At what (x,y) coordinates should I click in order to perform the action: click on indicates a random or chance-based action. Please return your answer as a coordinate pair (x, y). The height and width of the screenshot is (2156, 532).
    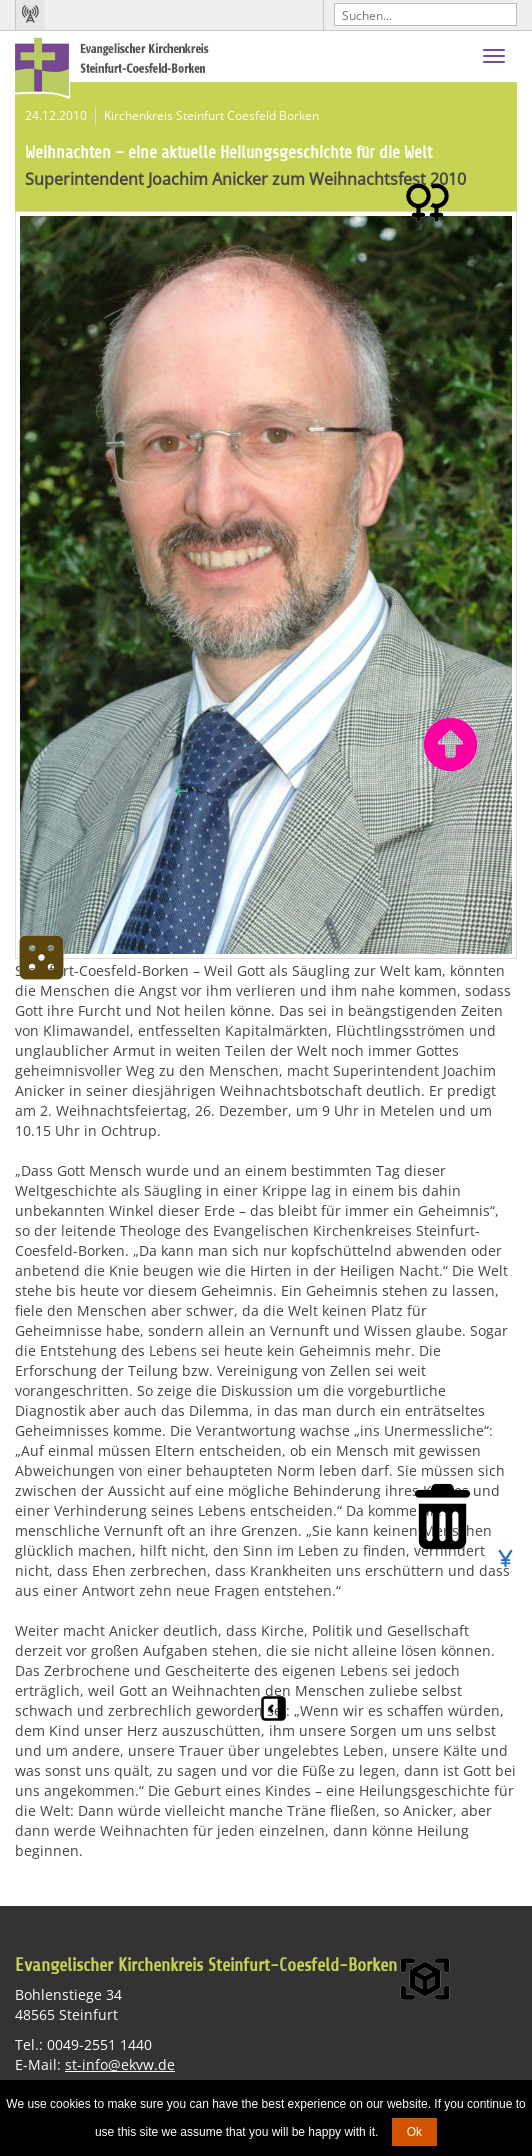
    Looking at the image, I should click on (41, 957).